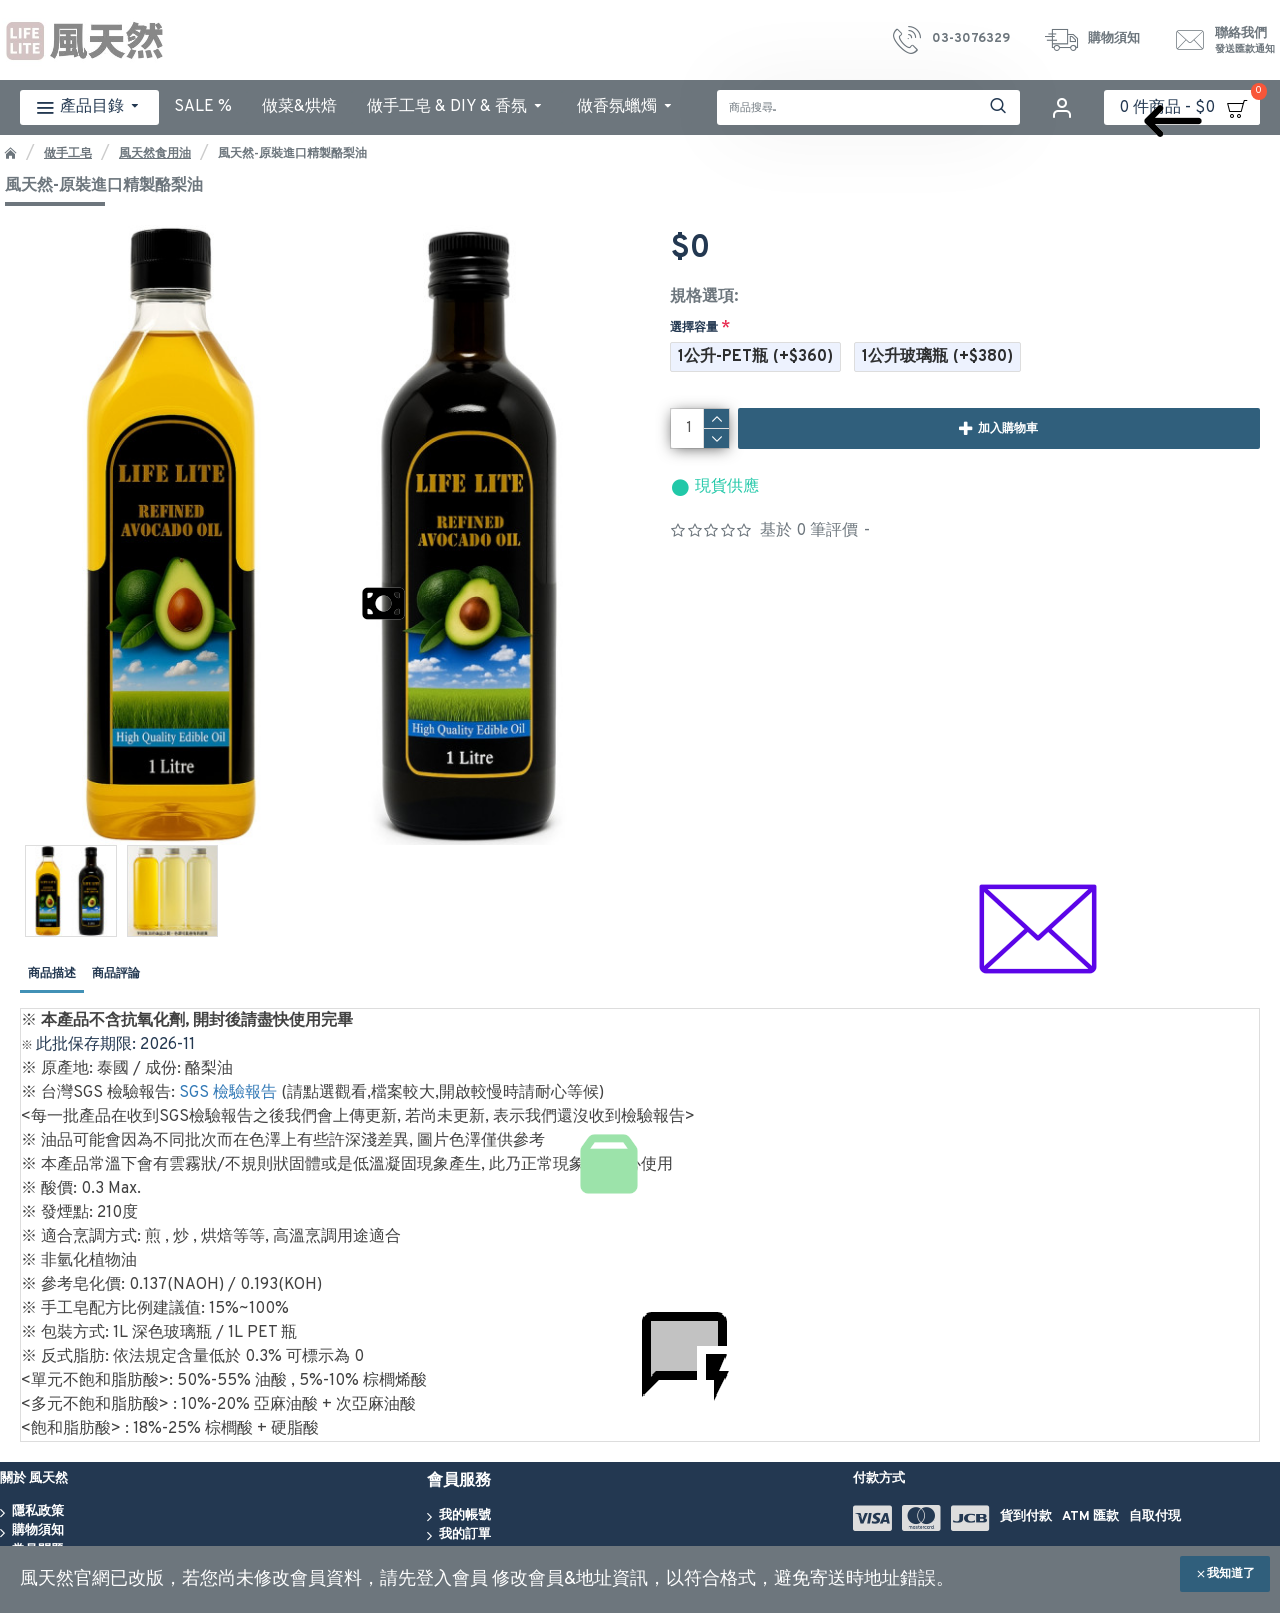 The height and width of the screenshot is (1613, 1280). Describe the element at coordinates (684, 1354) in the screenshot. I see `send a quick reply to a message` at that location.